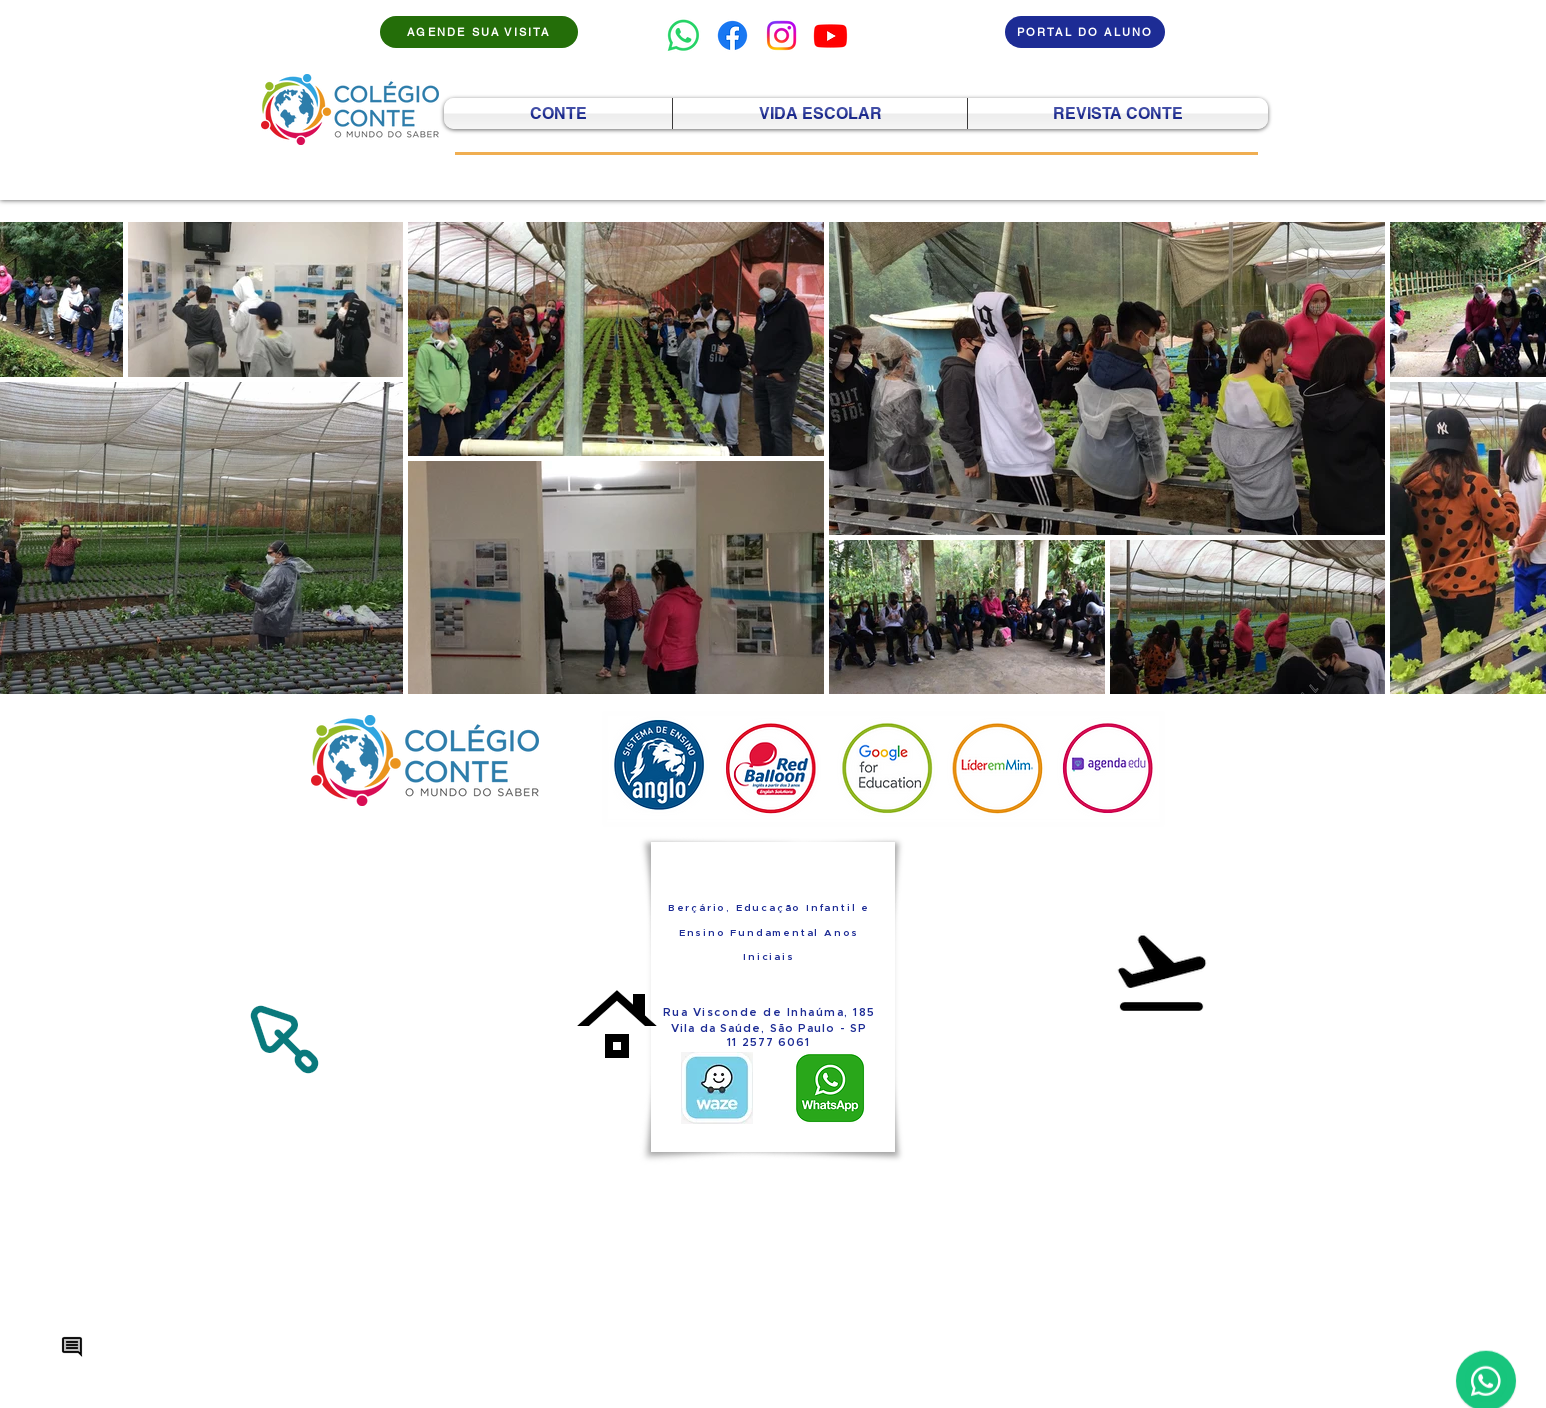 The width and height of the screenshot is (1546, 1408). Describe the element at coordinates (284, 1039) in the screenshot. I see `access gardening or landscaping tools` at that location.